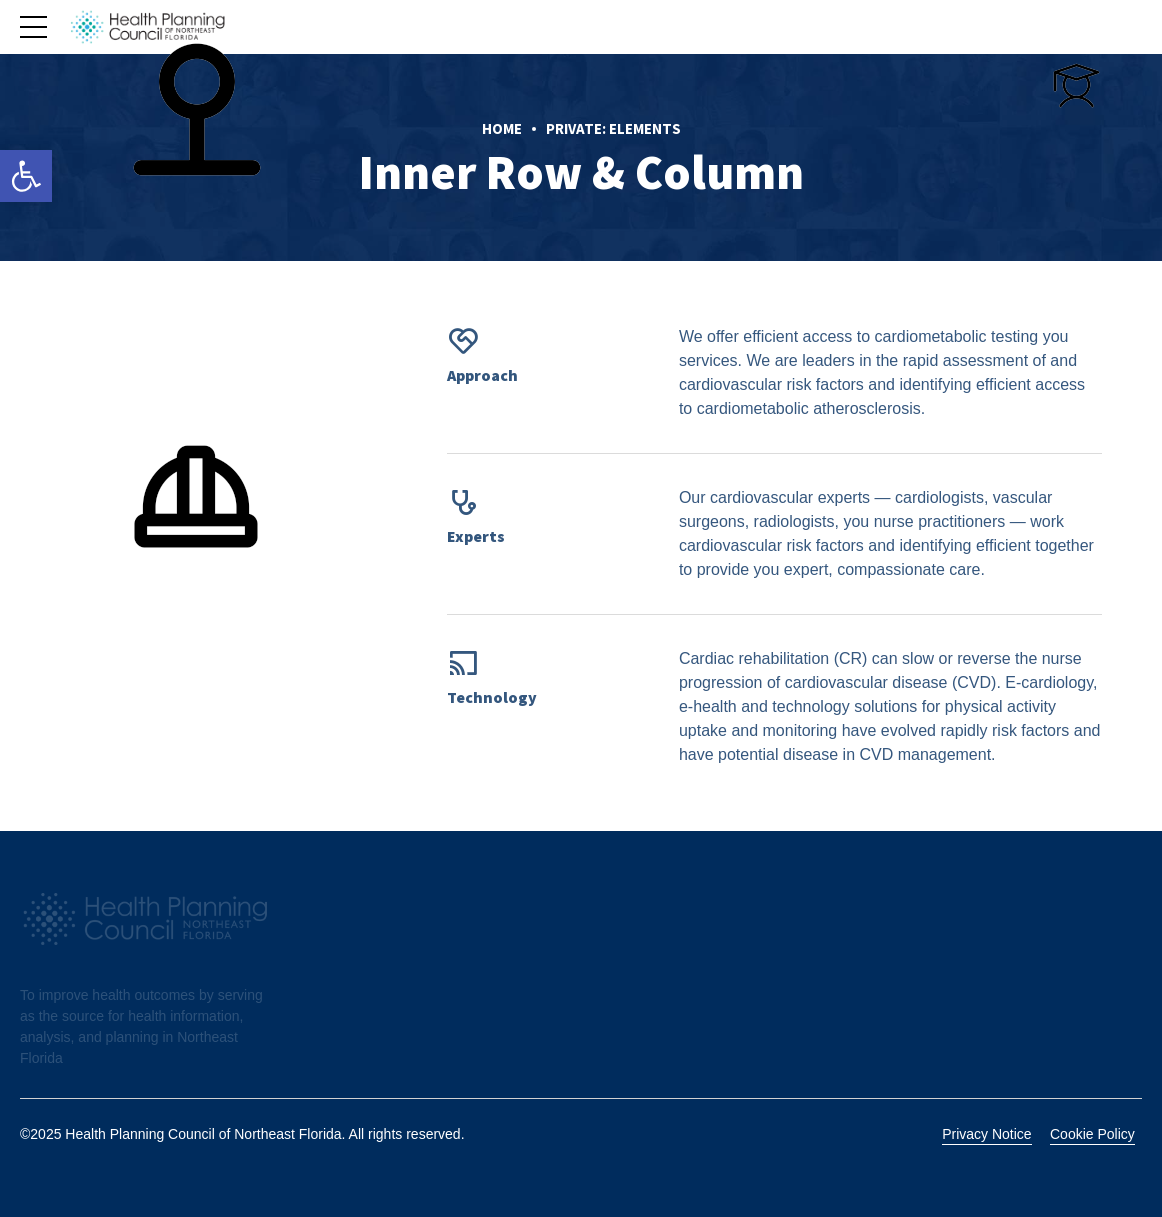 The height and width of the screenshot is (1217, 1162). Describe the element at coordinates (1076, 86) in the screenshot. I see `view student profile or account` at that location.